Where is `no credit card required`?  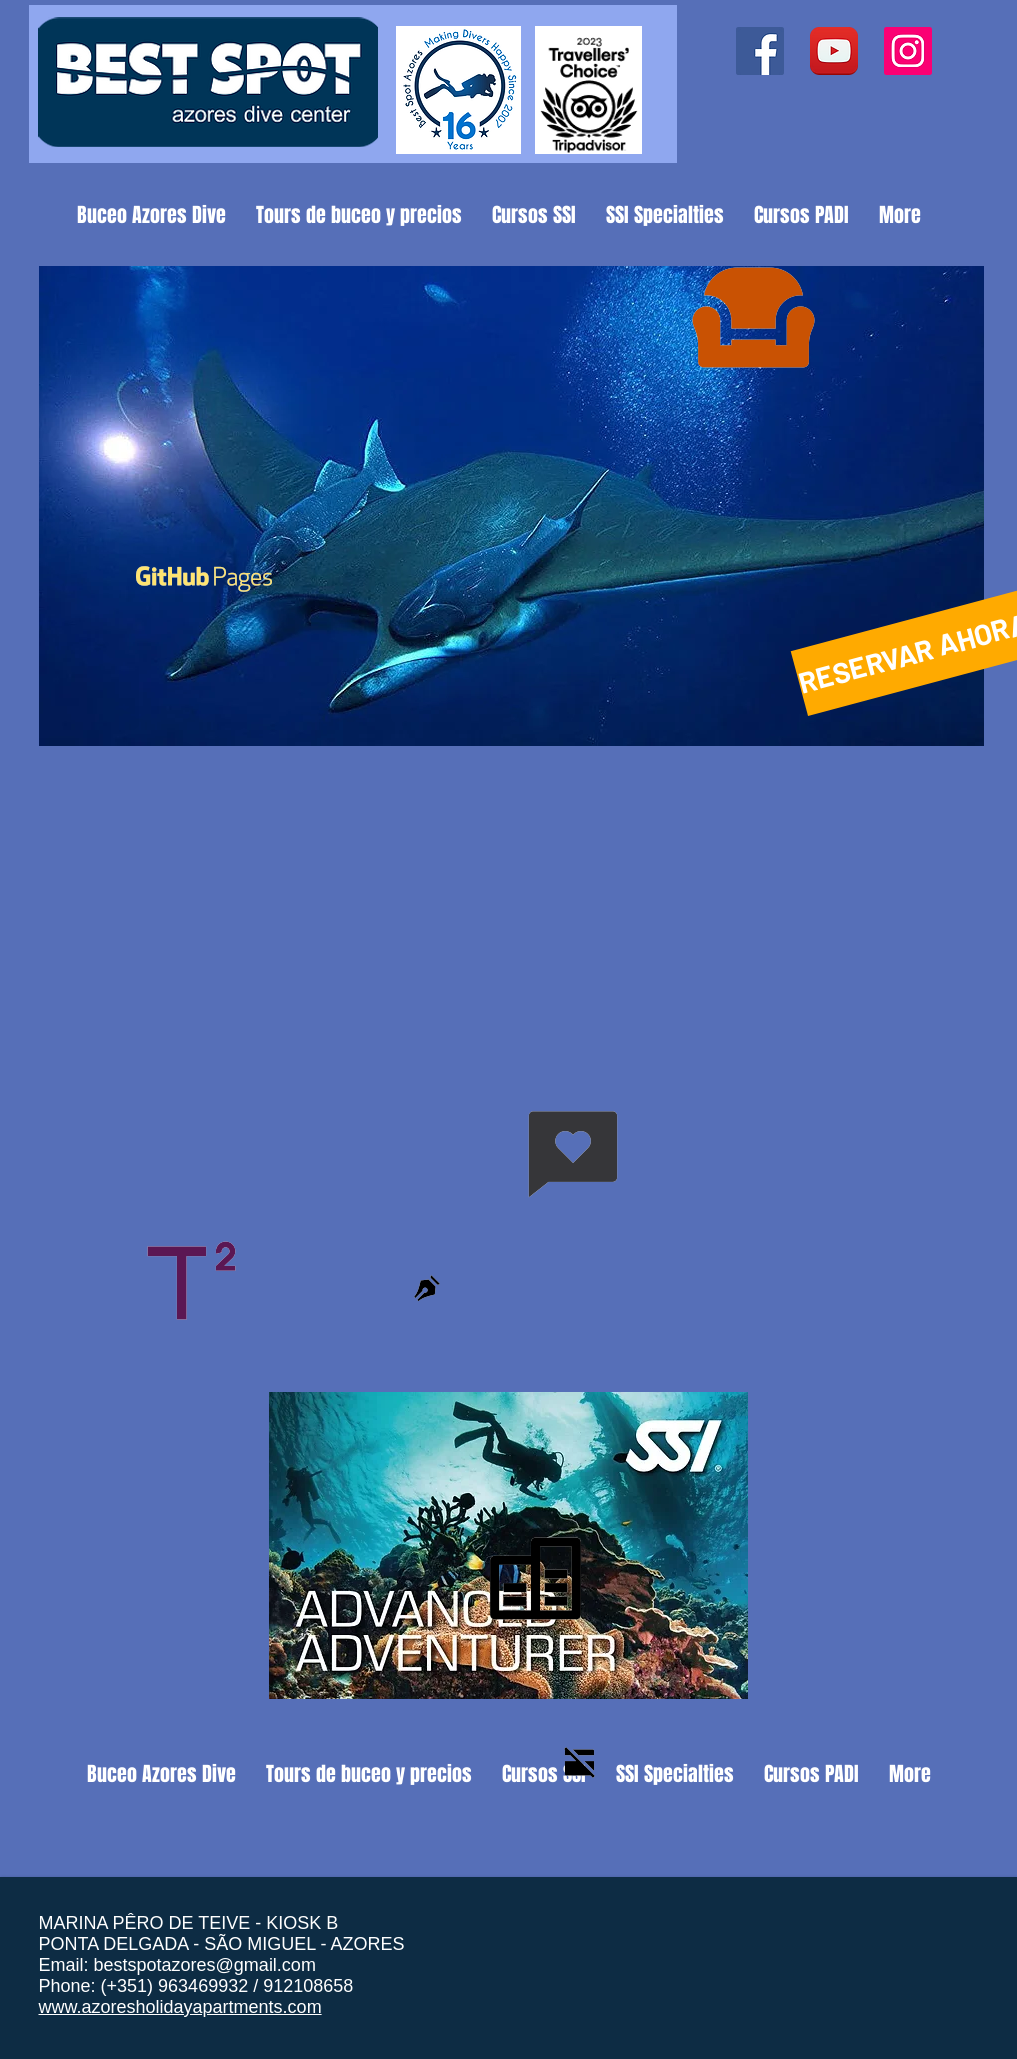 no credit card required is located at coordinates (579, 1762).